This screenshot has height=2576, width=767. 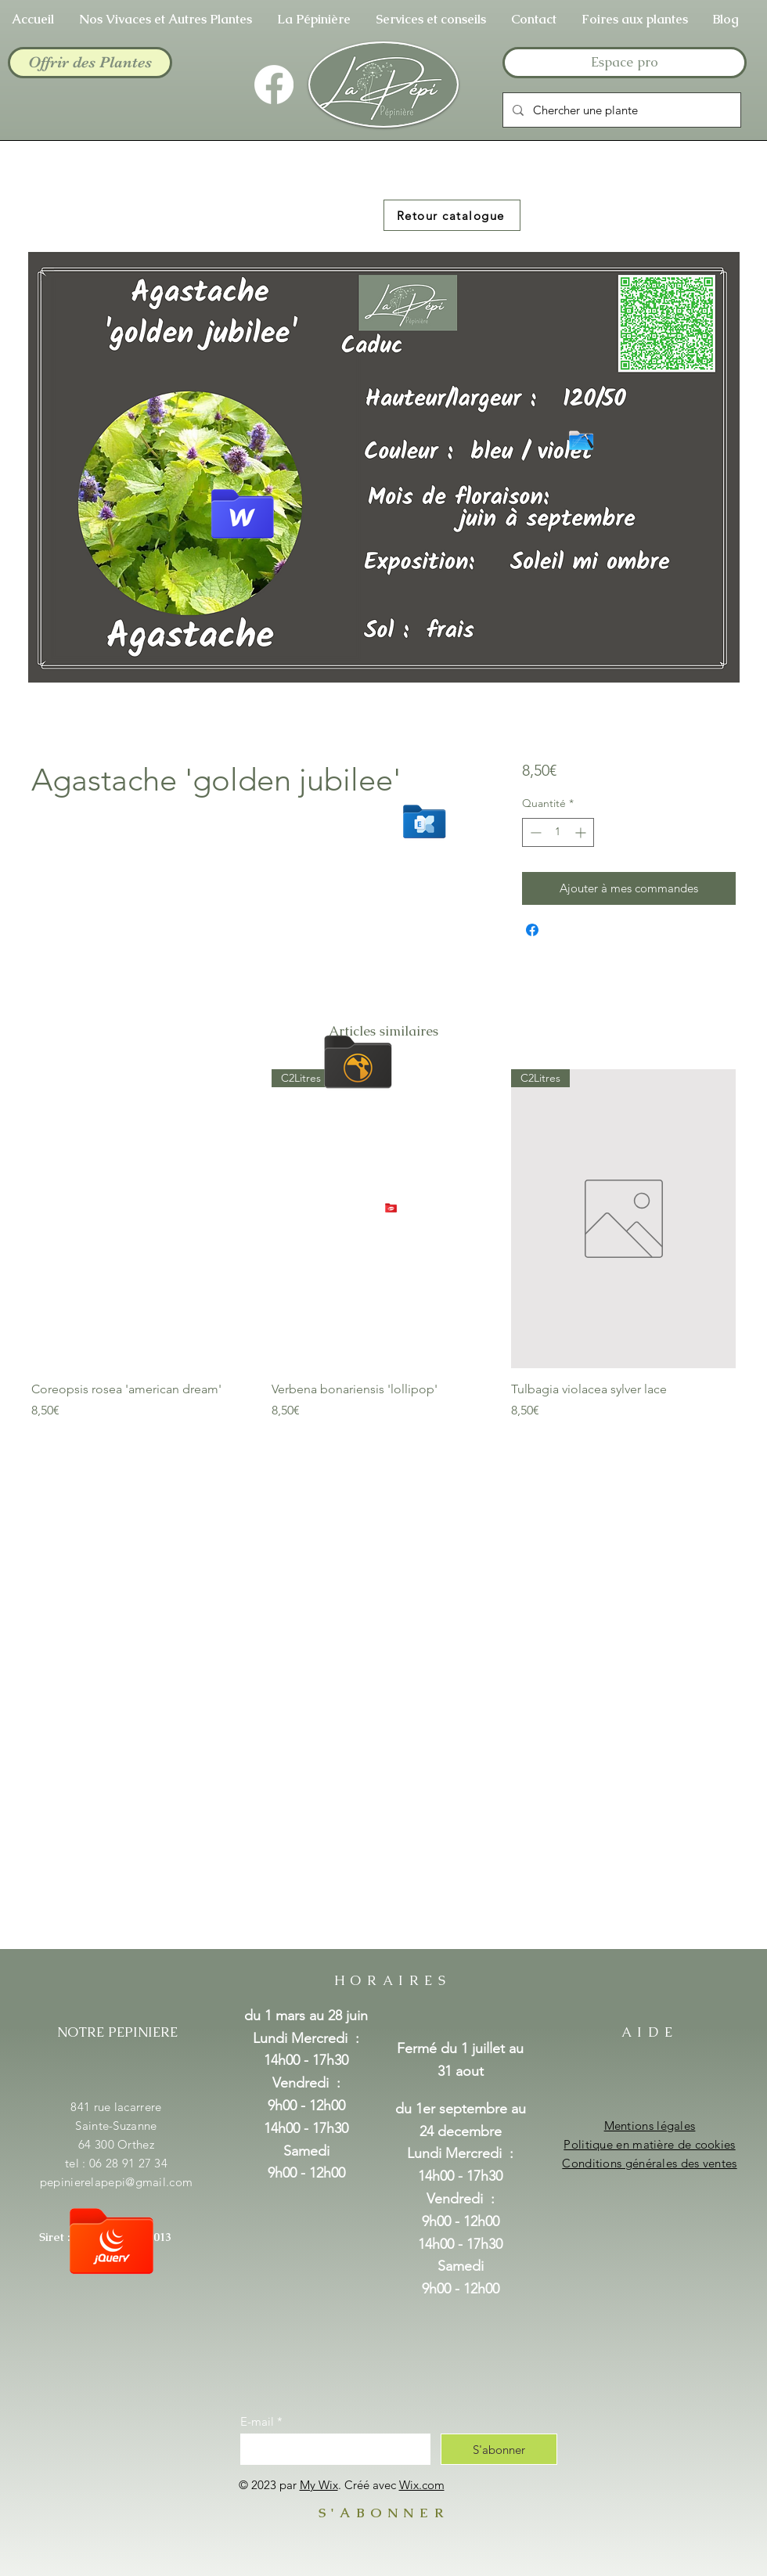 What do you see at coordinates (242, 515) in the screenshot?
I see `folder containing Webflow project files` at bounding box center [242, 515].